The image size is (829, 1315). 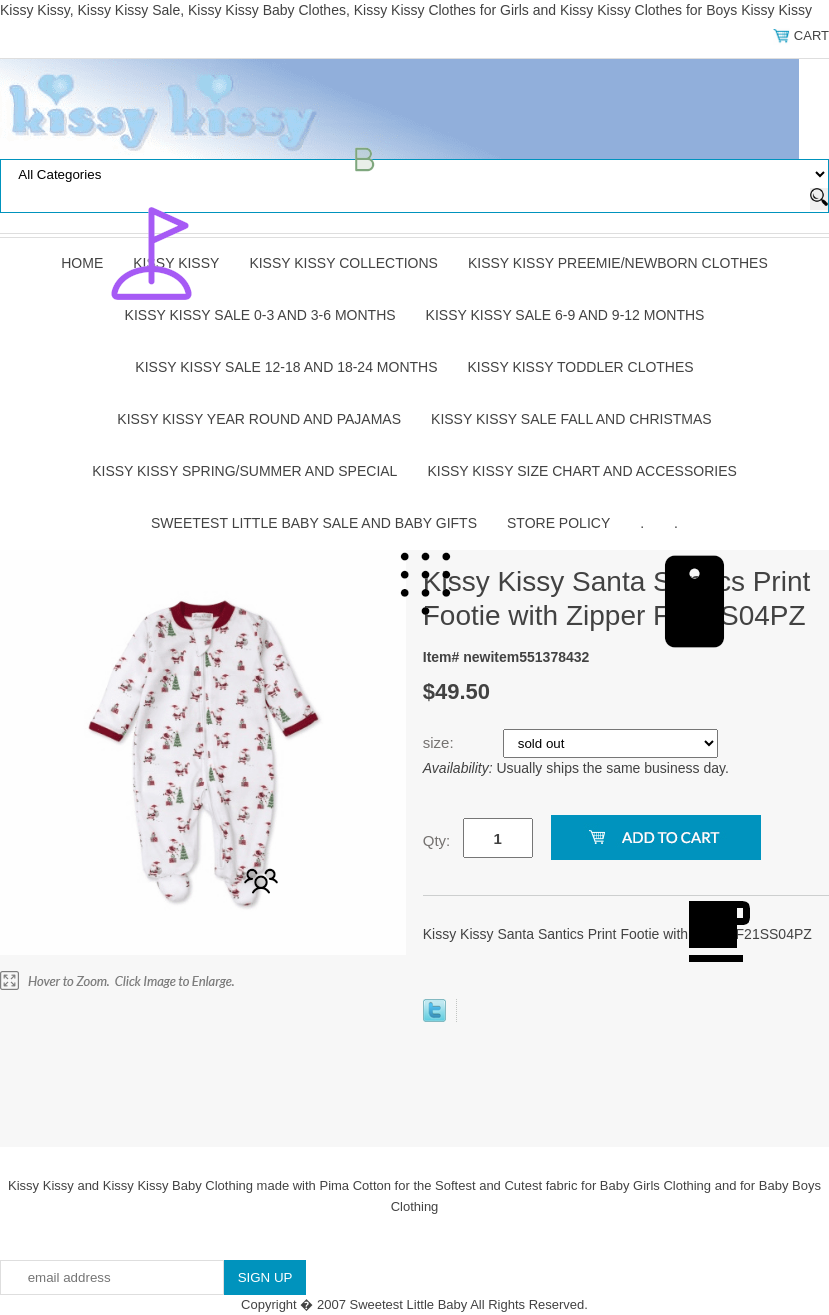 I want to click on open the numeric keypad, so click(x=425, y=582).